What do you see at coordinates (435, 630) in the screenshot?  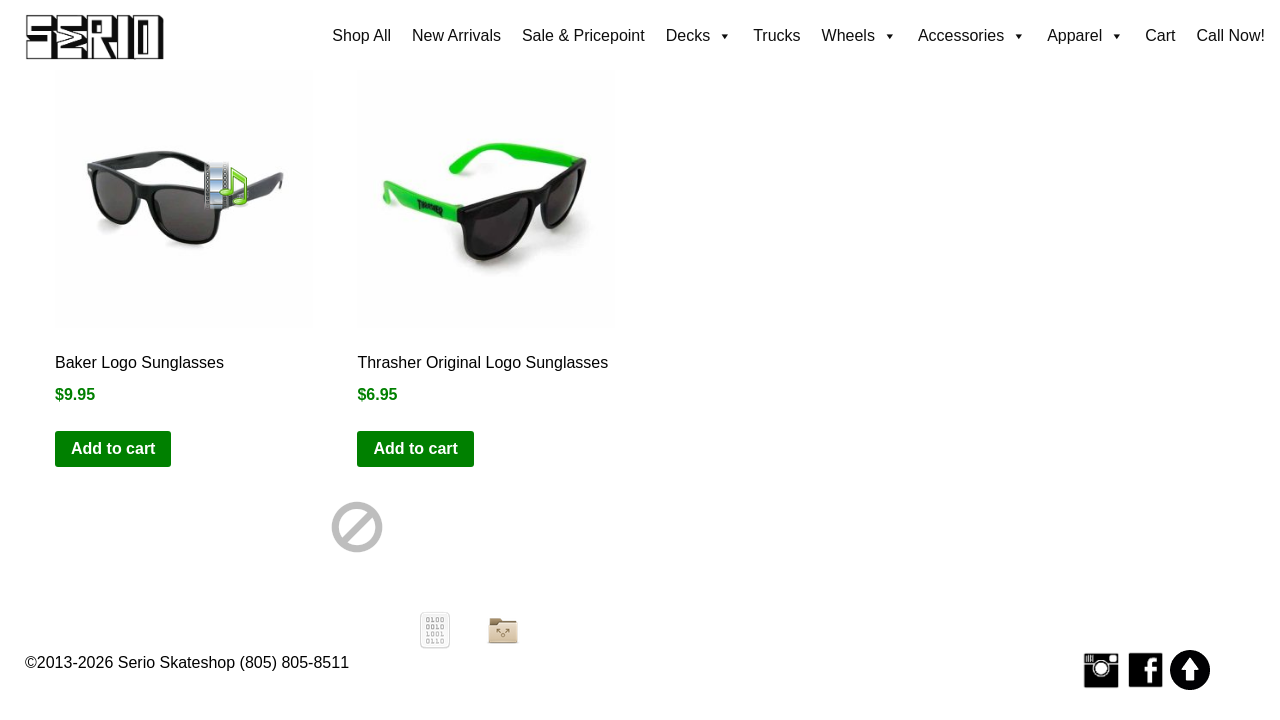 I see `indicates a binary or executable file type` at bounding box center [435, 630].